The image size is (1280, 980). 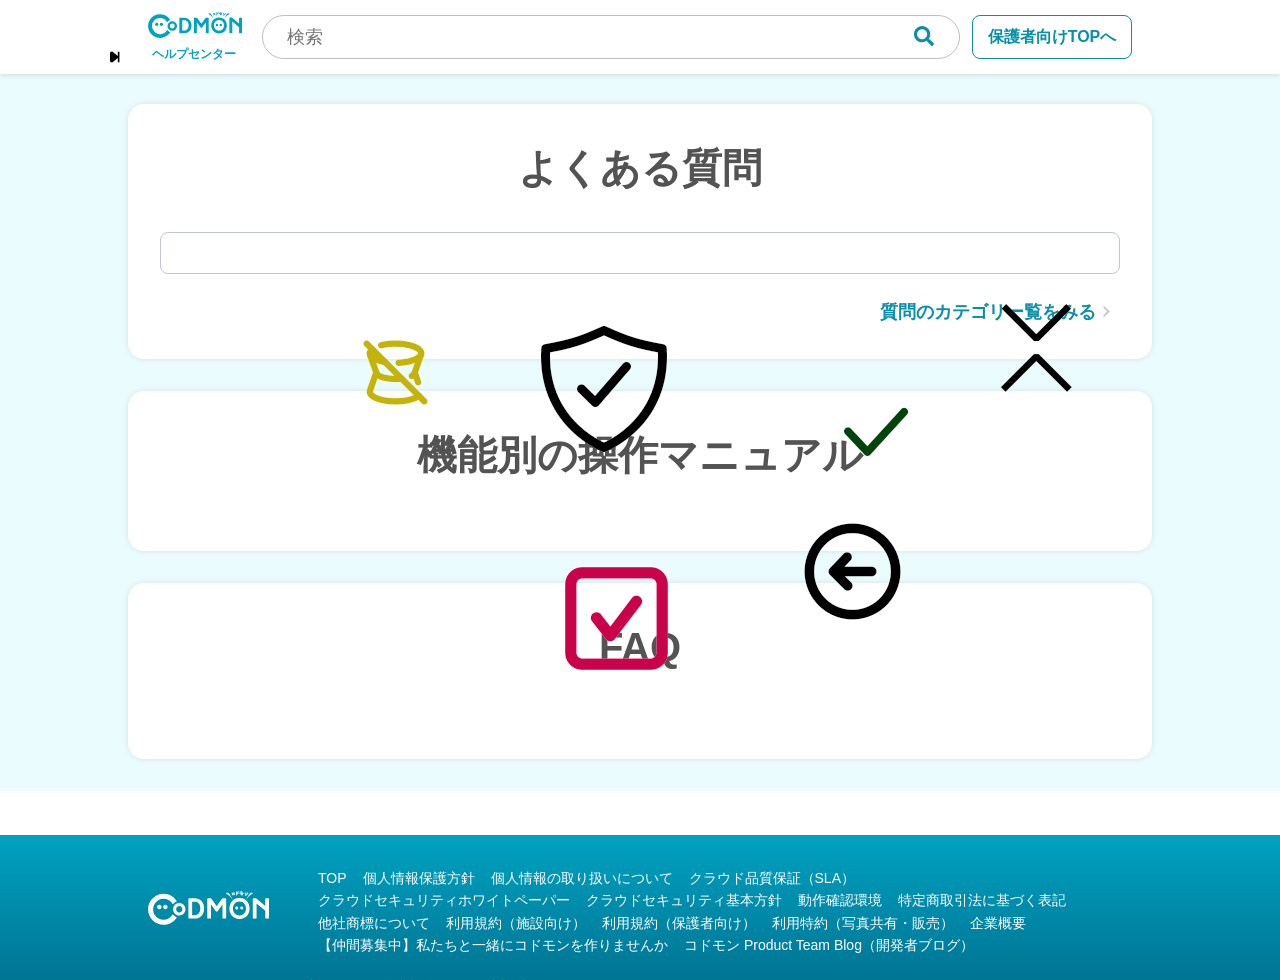 I want to click on collapse or fold code sections, so click(x=1036, y=346).